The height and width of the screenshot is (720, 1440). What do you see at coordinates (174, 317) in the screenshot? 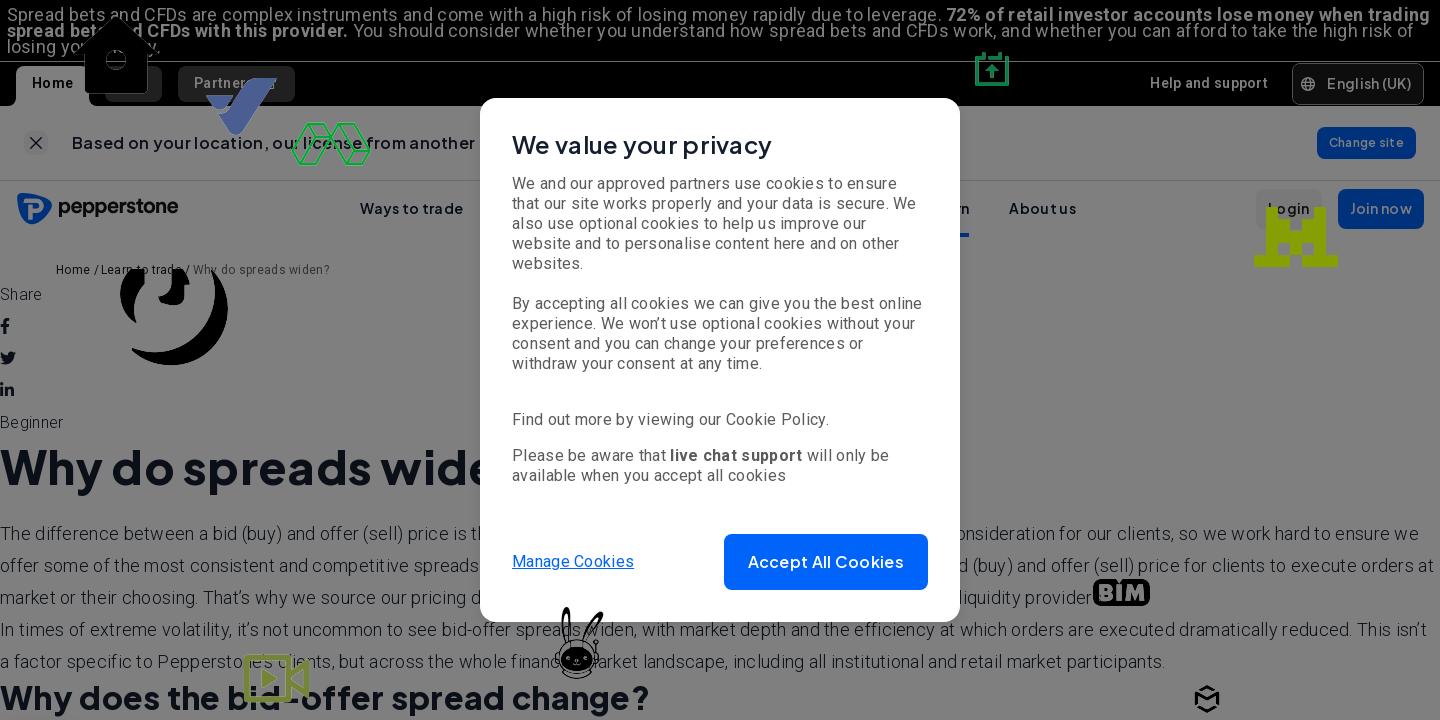
I see `visit genius lyrics website` at bounding box center [174, 317].